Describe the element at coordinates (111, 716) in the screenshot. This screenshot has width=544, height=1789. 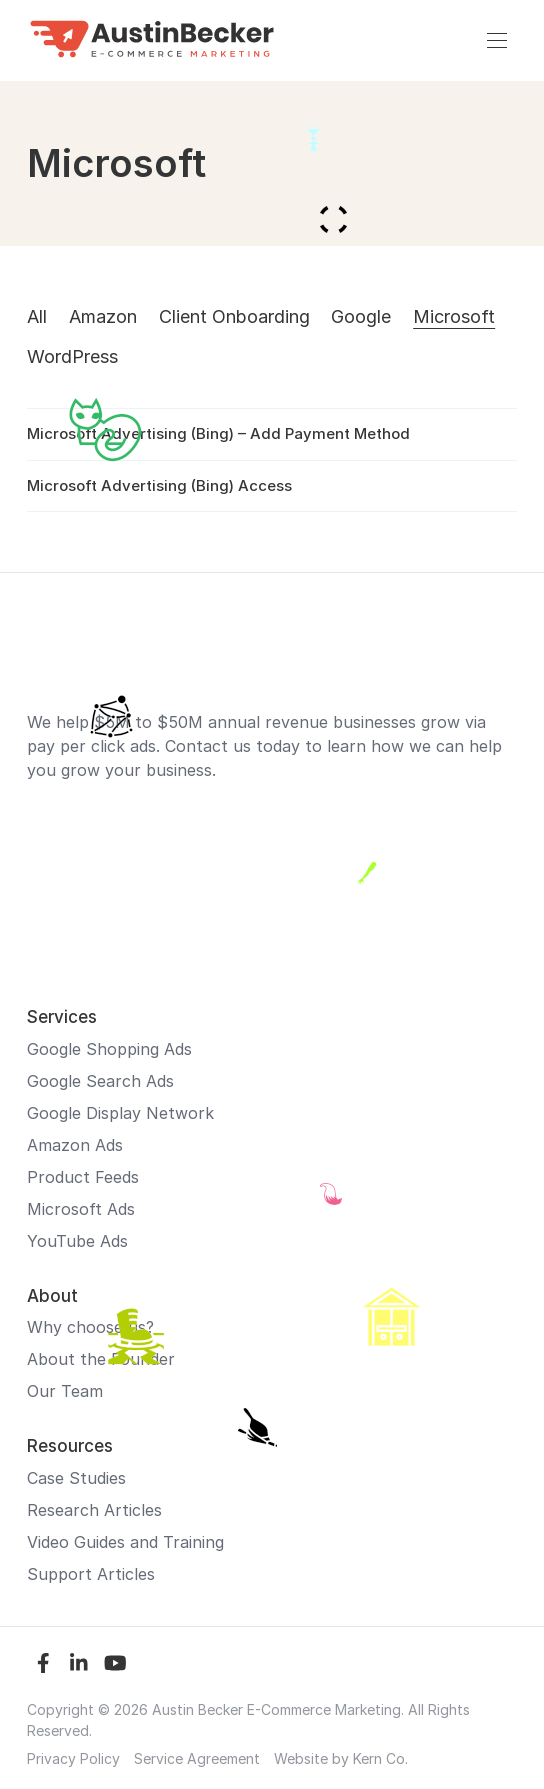
I see `view mesh network topology` at that location.